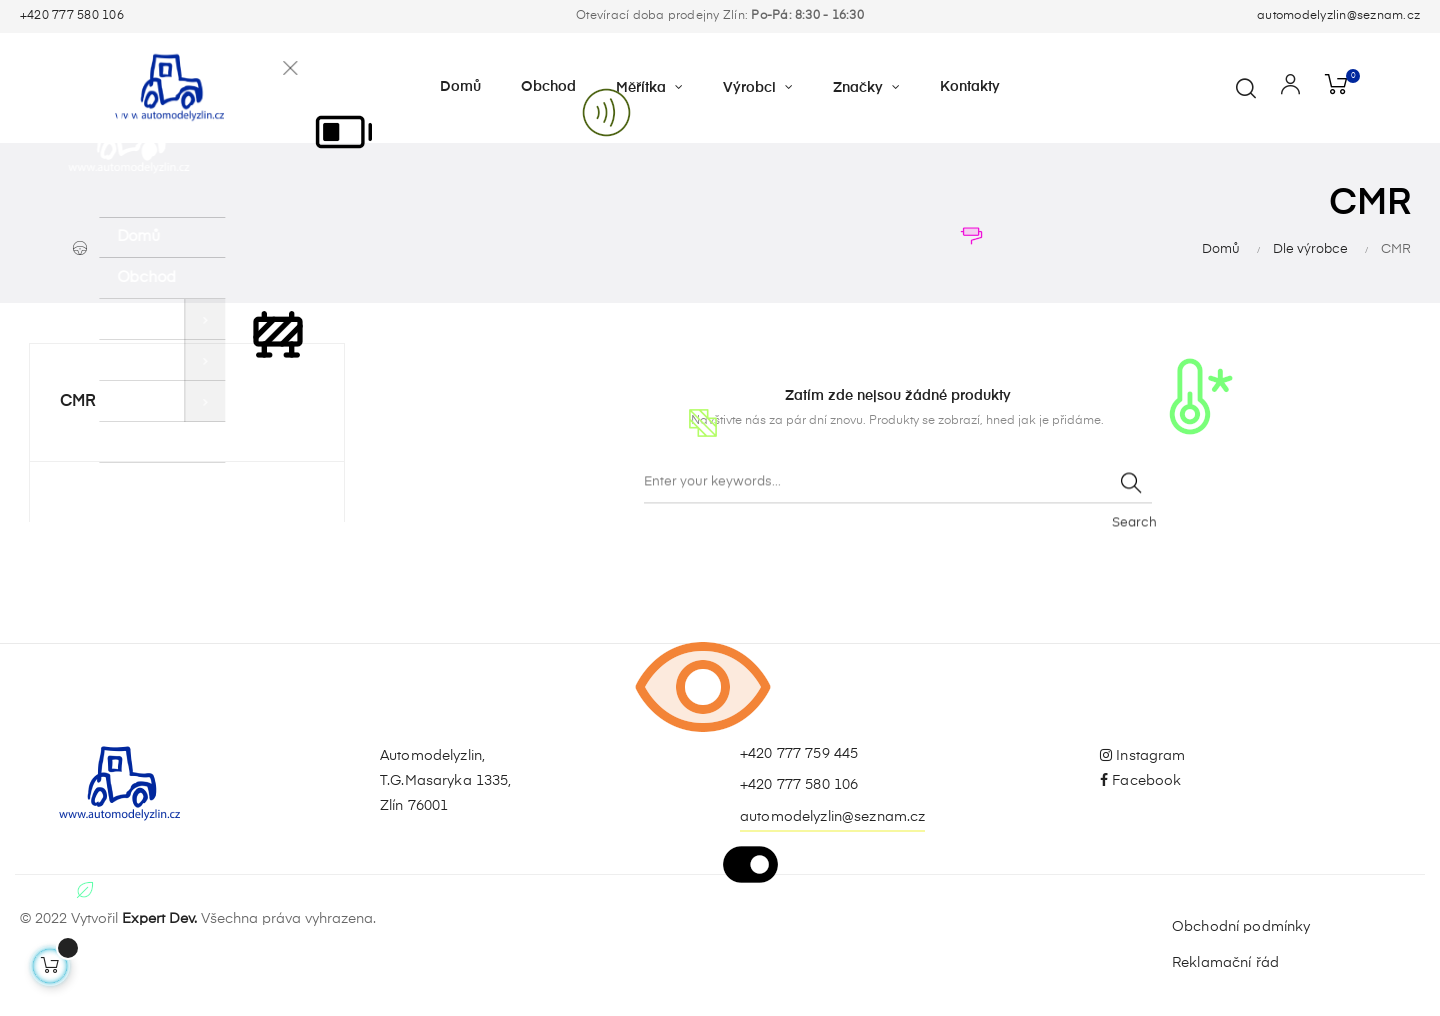  I want to click on tap to pay with contactless payment, so click(606, 112).